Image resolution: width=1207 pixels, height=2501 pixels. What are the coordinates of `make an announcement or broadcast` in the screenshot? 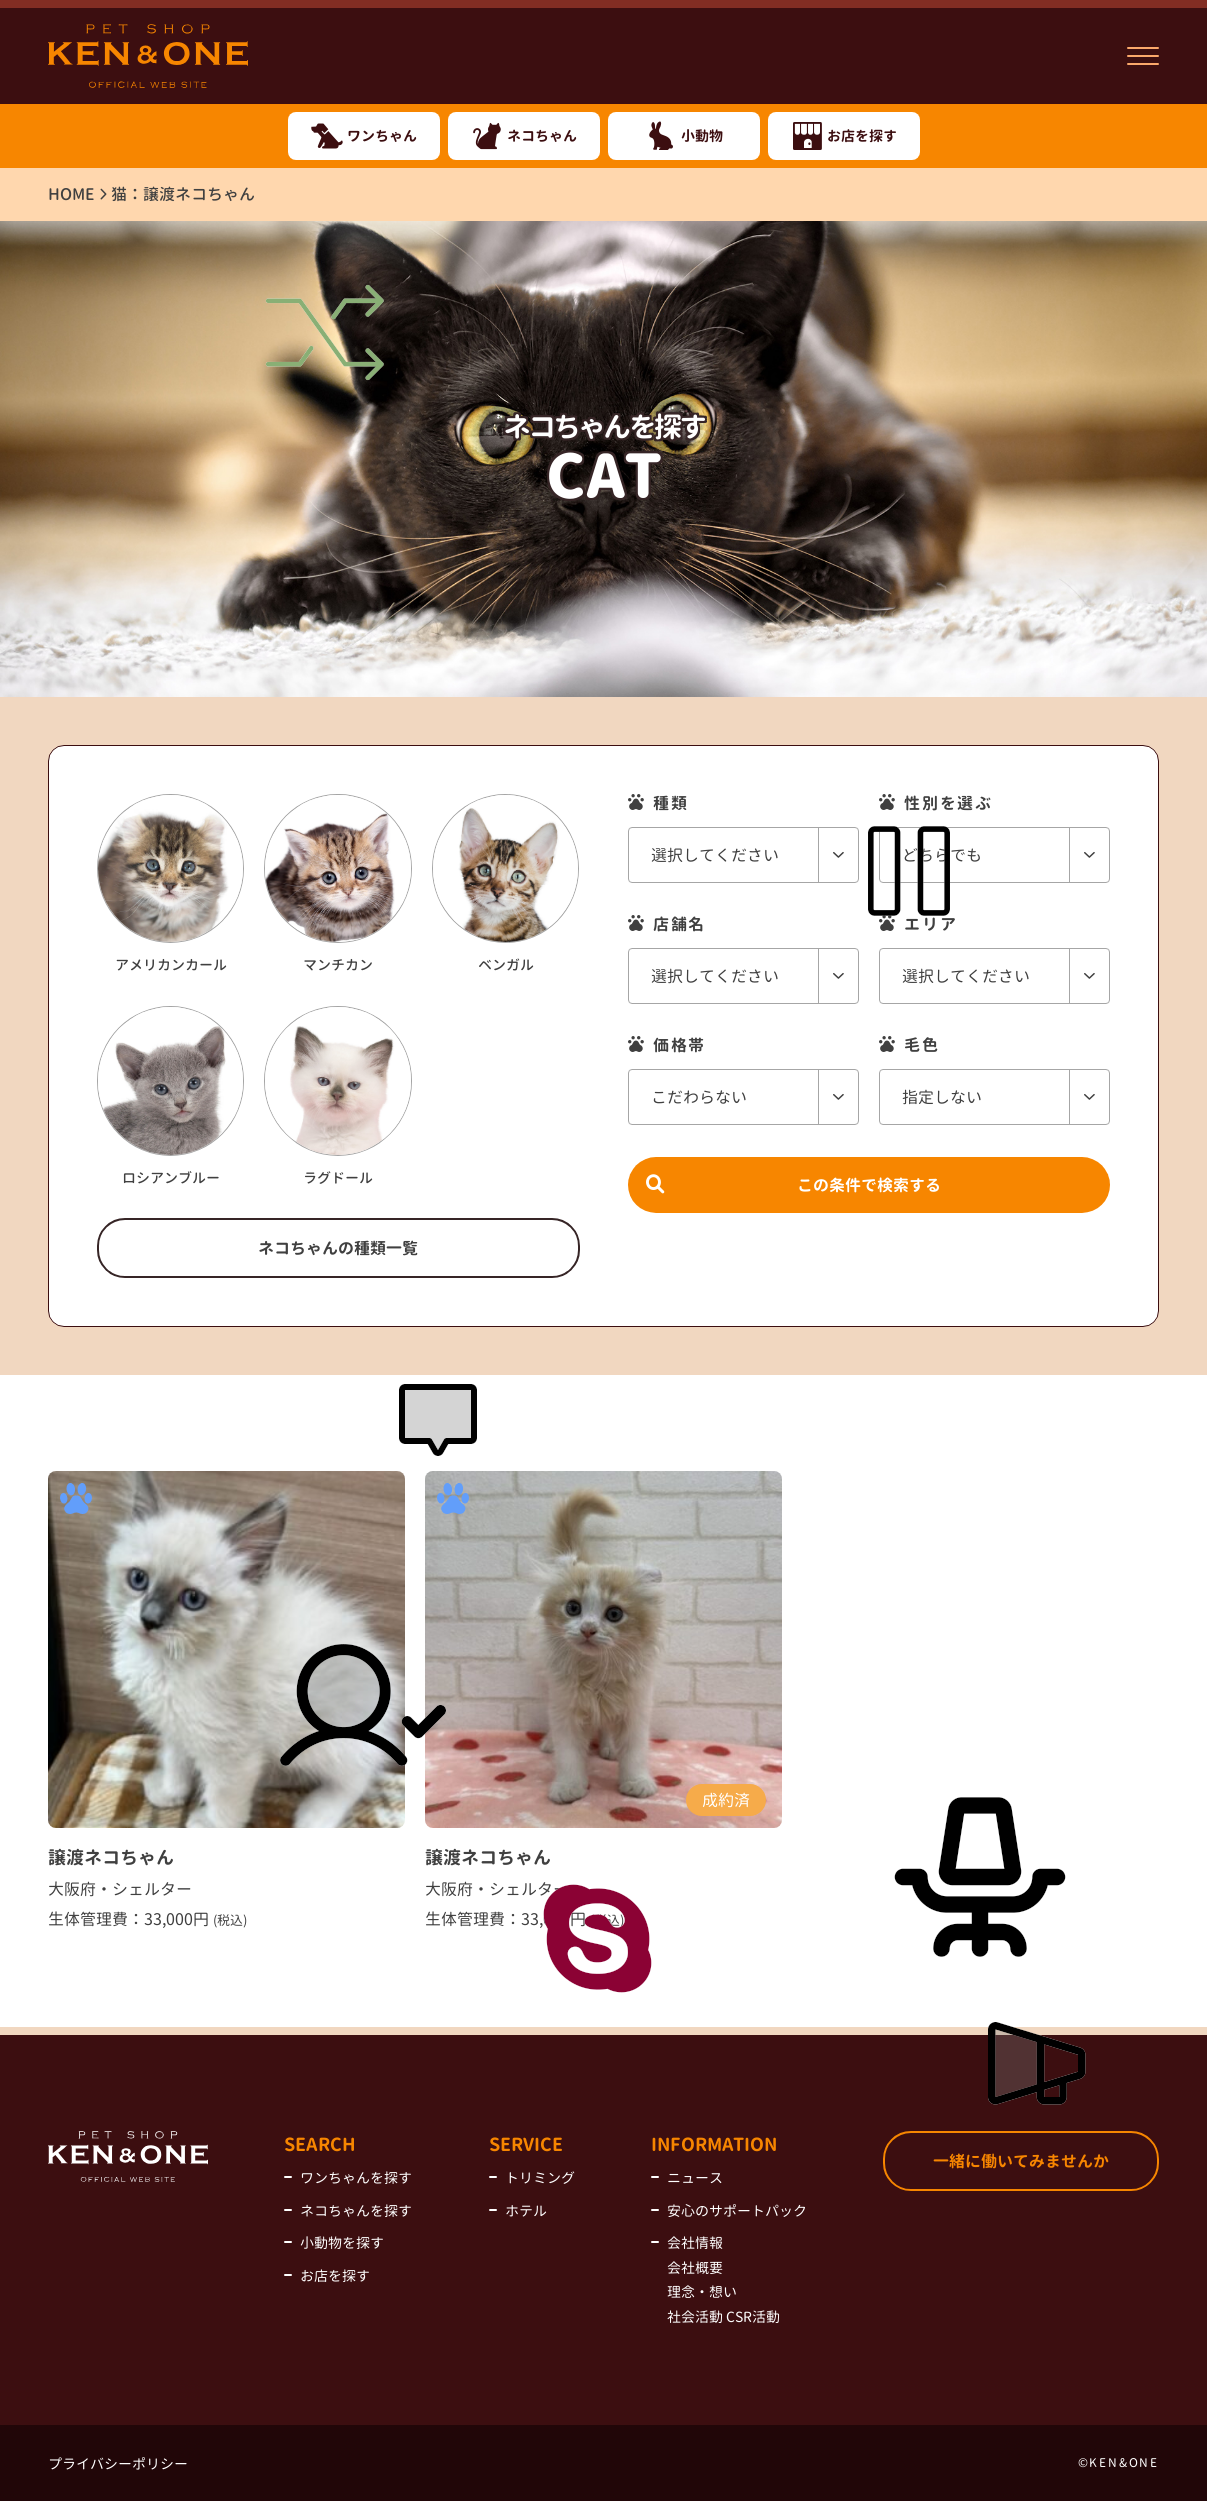 It's located at (1033, 2067).